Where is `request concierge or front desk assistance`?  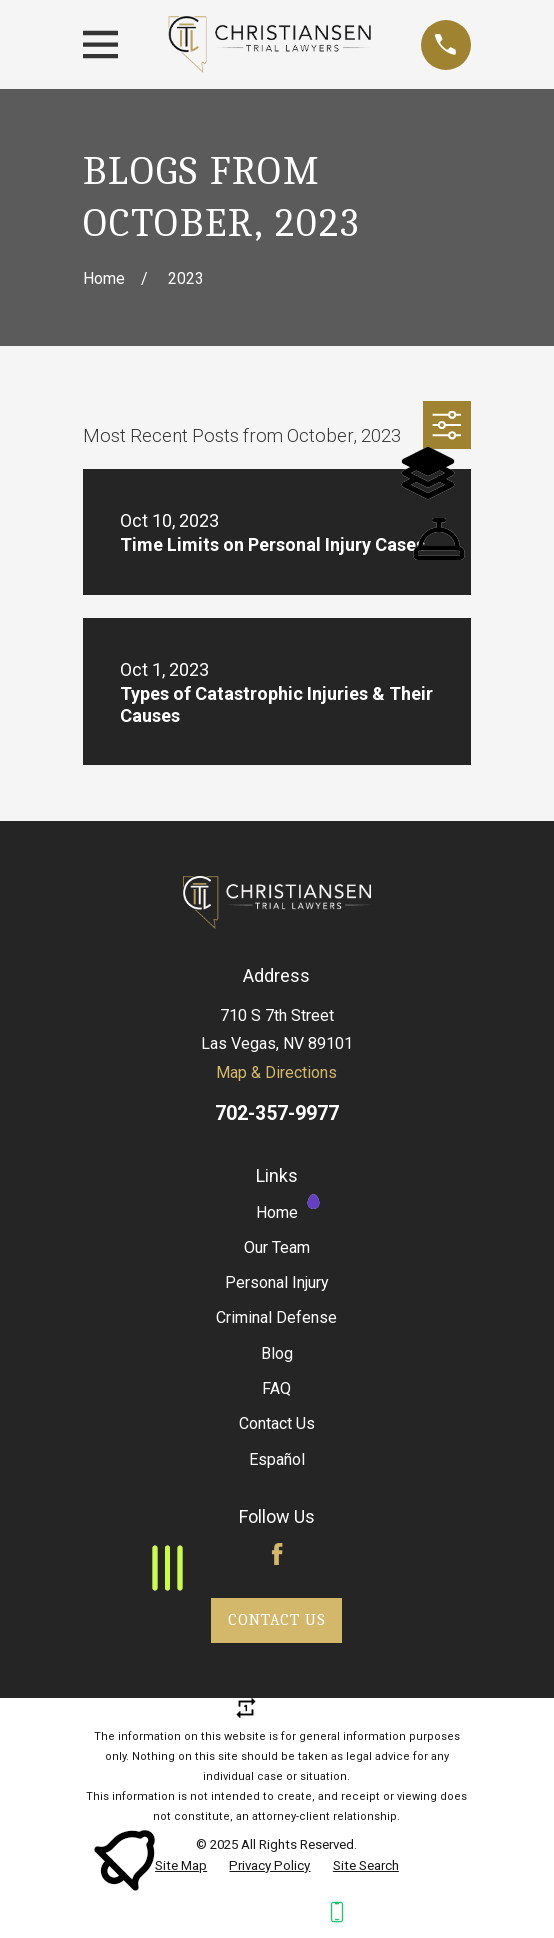
request concierge or front desk assistance is located at coordinates (439, 539).